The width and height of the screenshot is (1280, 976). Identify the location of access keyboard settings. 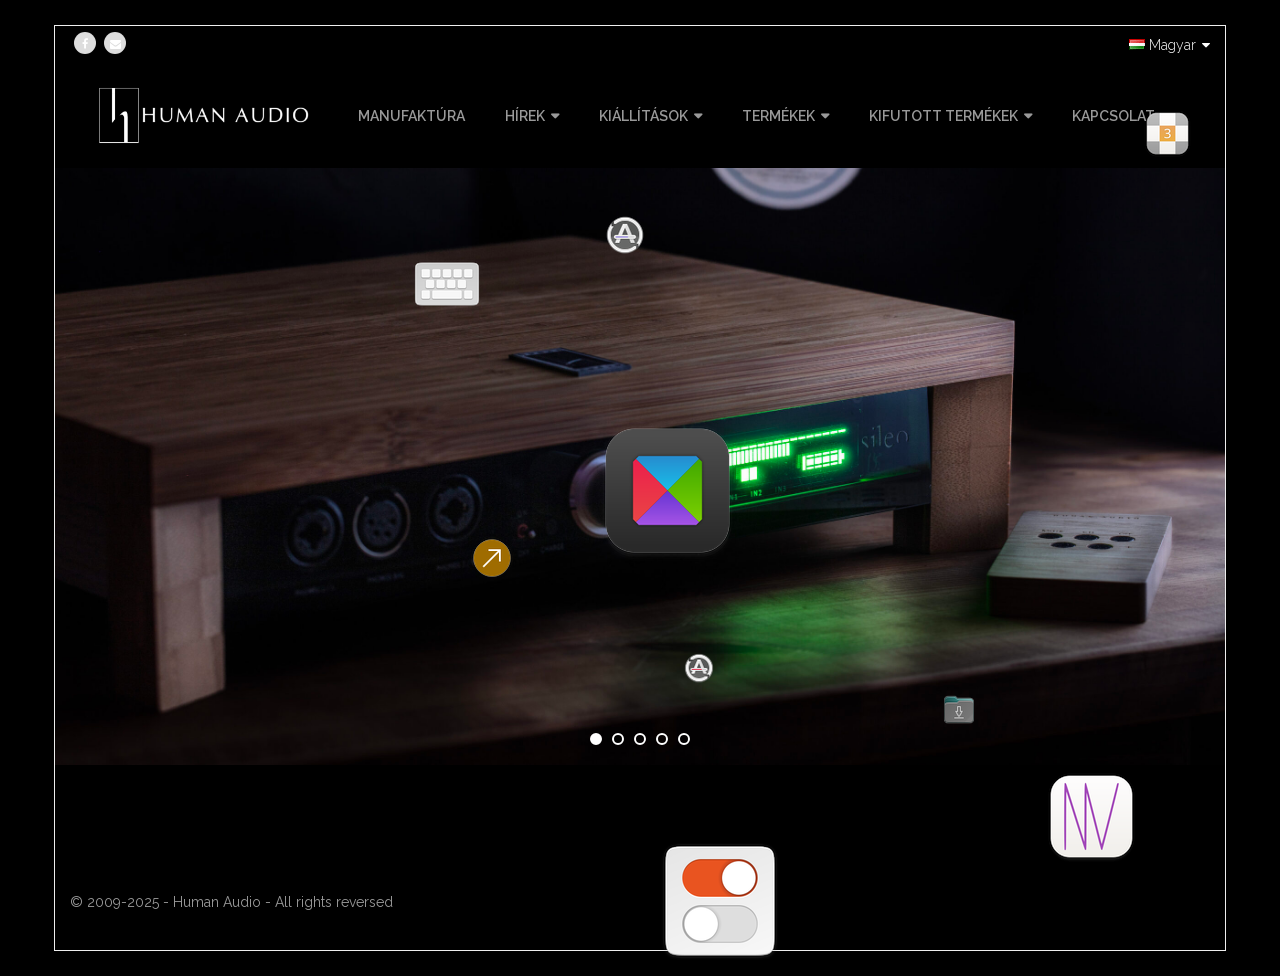
(447, 284).